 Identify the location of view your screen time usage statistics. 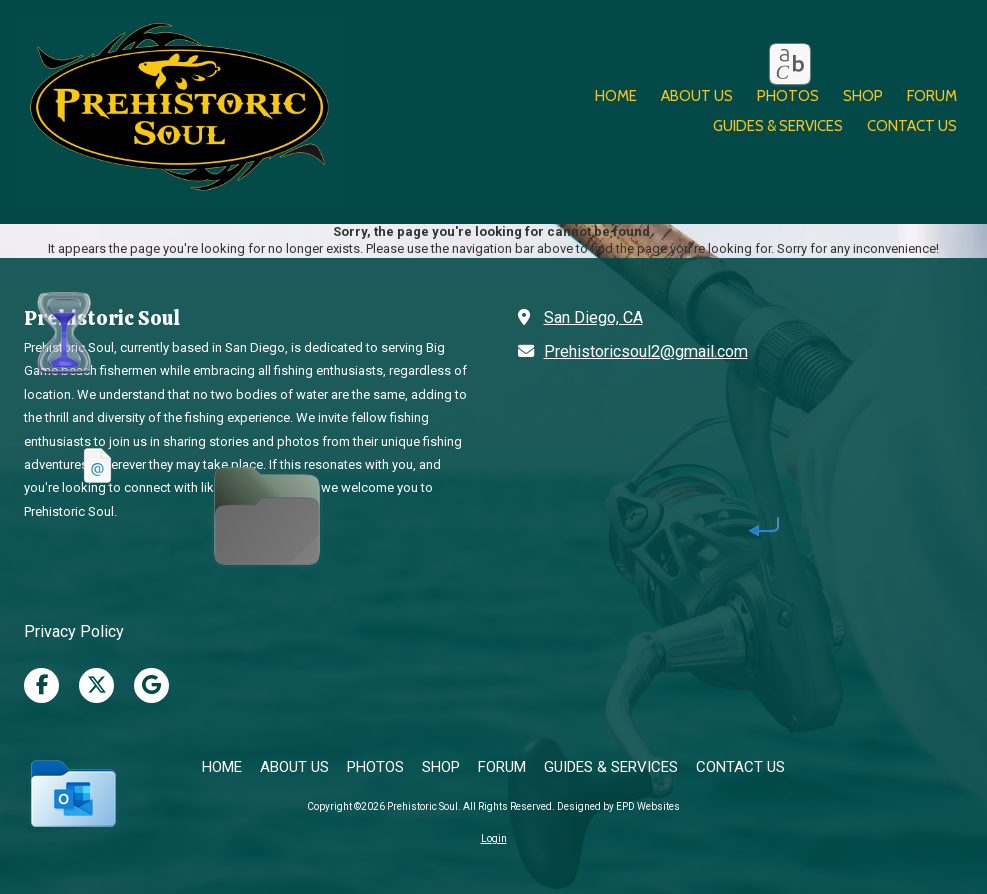
(64, 333).